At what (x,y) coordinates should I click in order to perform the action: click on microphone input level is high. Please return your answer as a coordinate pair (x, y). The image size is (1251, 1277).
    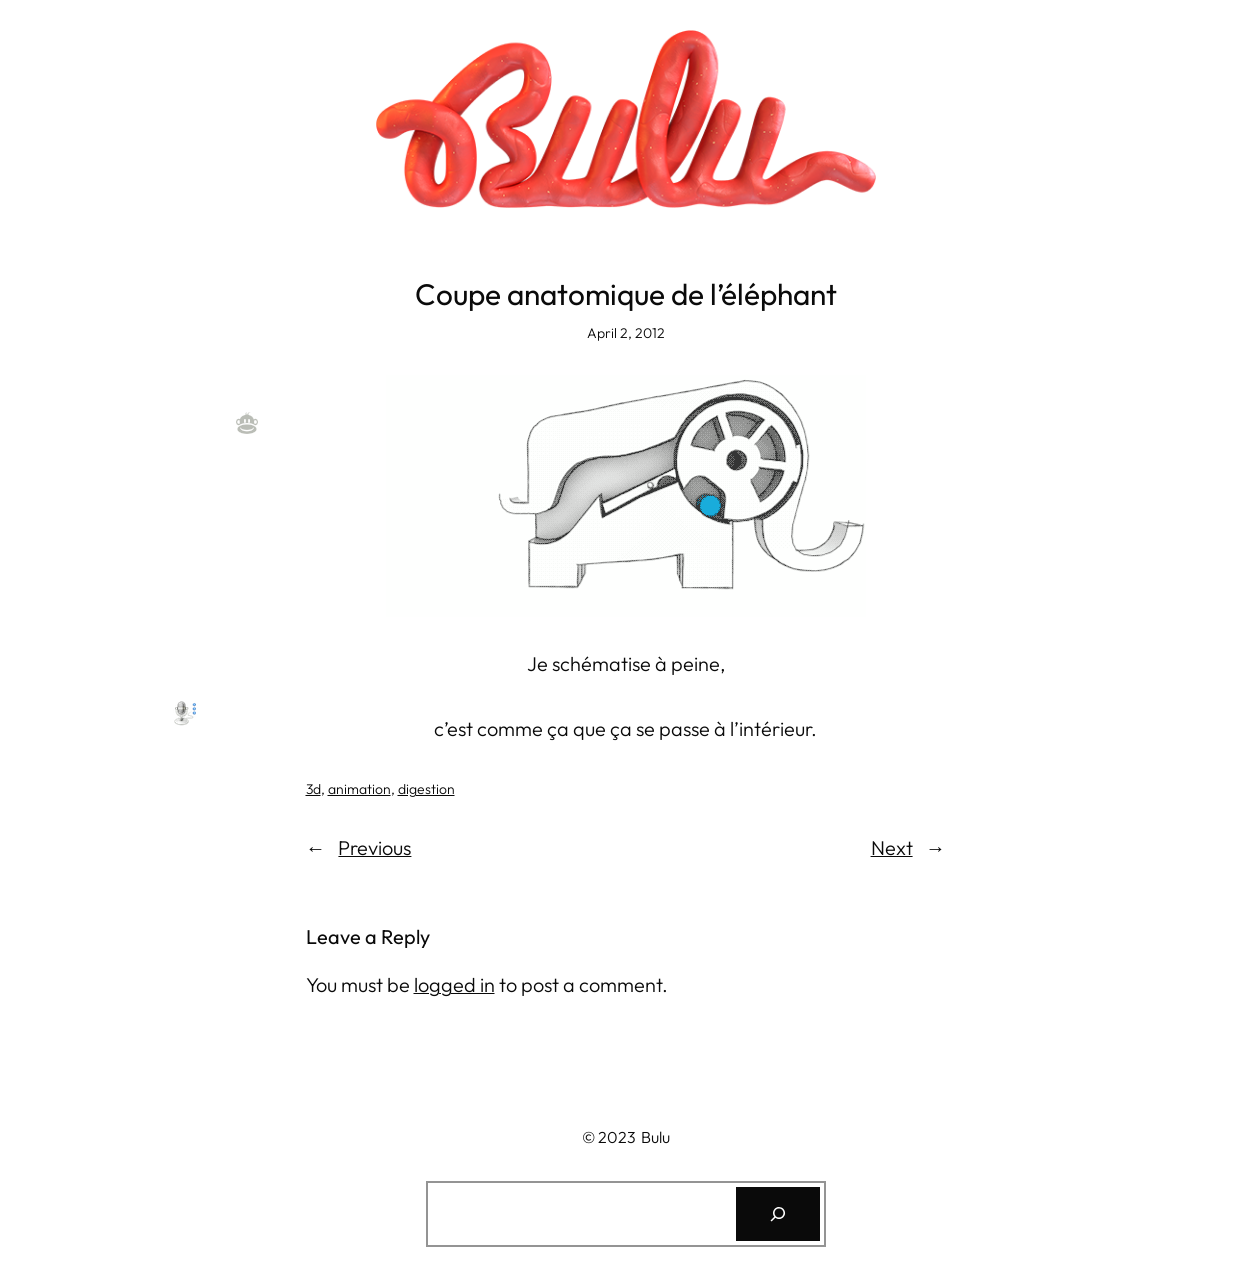
    Looking at the image, I should click on (185, 713).